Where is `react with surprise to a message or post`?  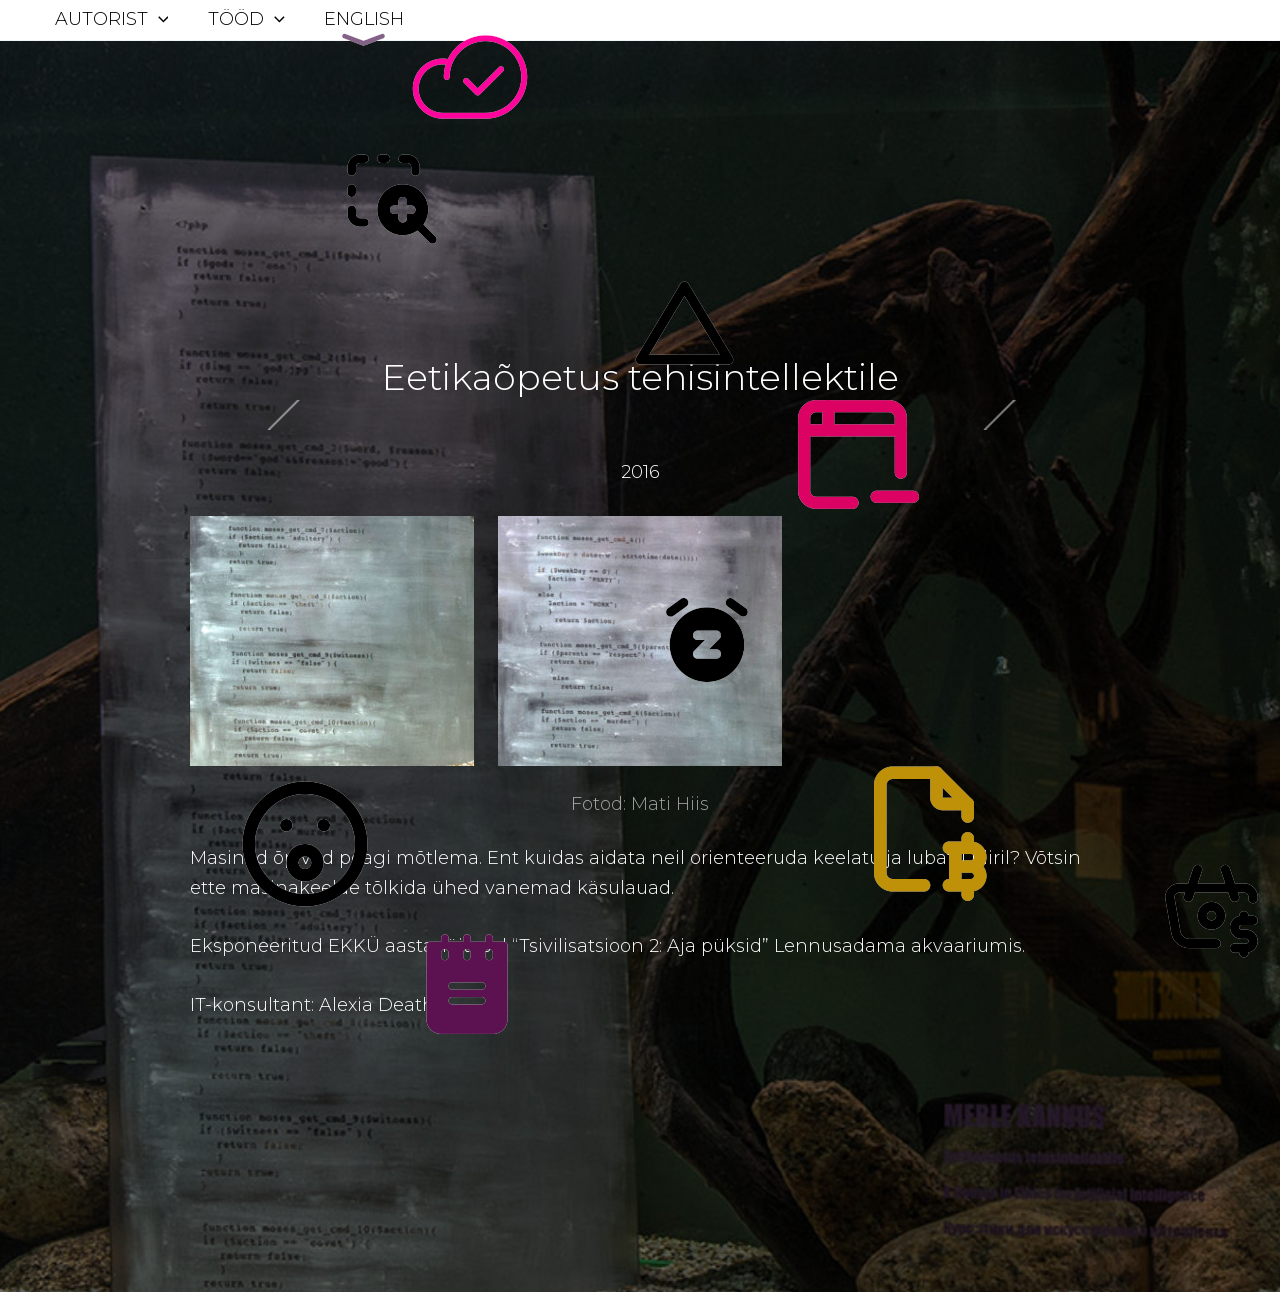 react with surprise to a message or post is located at coordinates (305, 844).